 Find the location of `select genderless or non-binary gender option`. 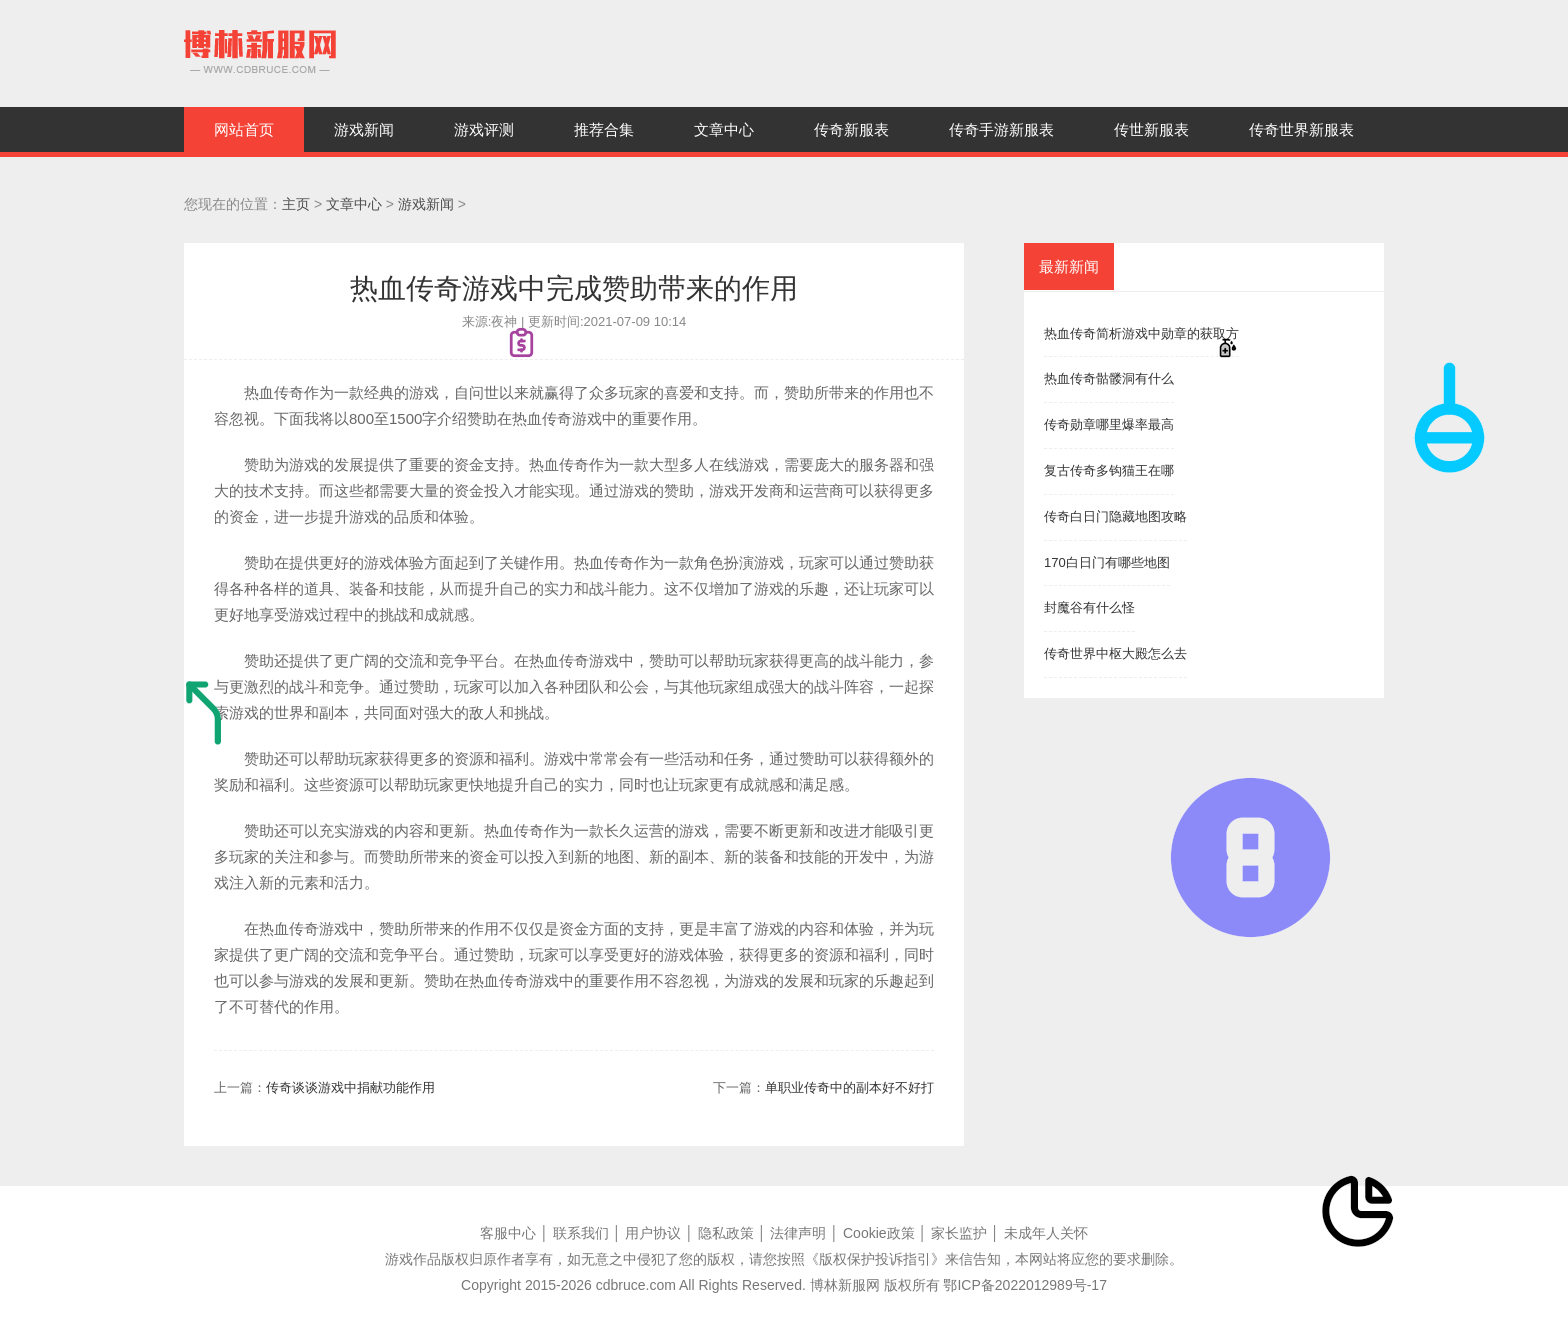

select genderless or non-binary gender option is located at coordinates (1449, 420).